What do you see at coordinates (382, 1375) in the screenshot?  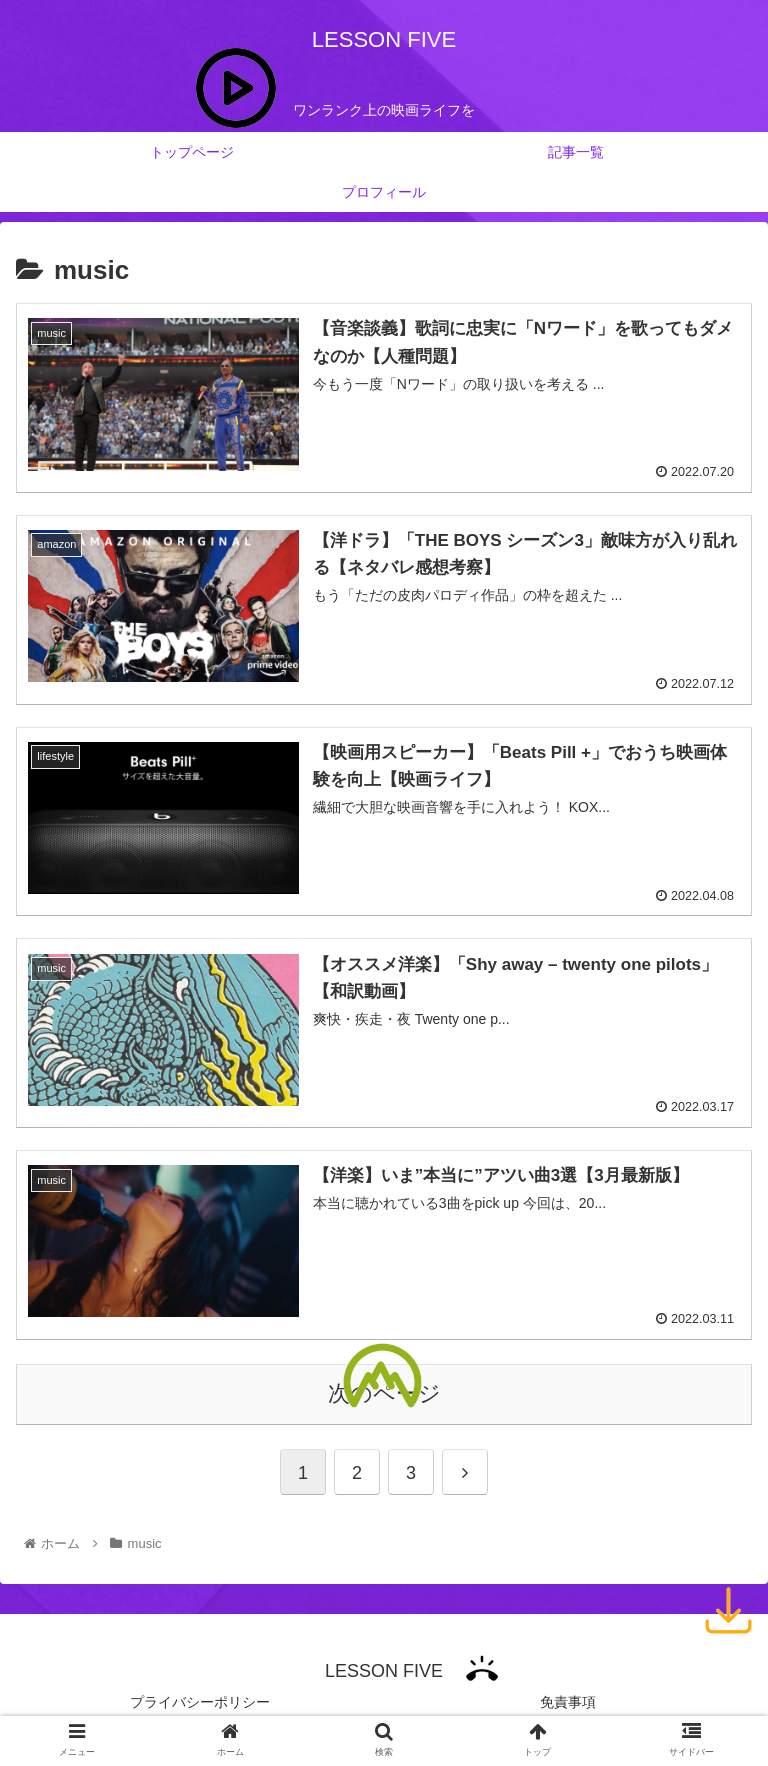 I see `connect to NordVPN` at bounding box center [382, 1375].